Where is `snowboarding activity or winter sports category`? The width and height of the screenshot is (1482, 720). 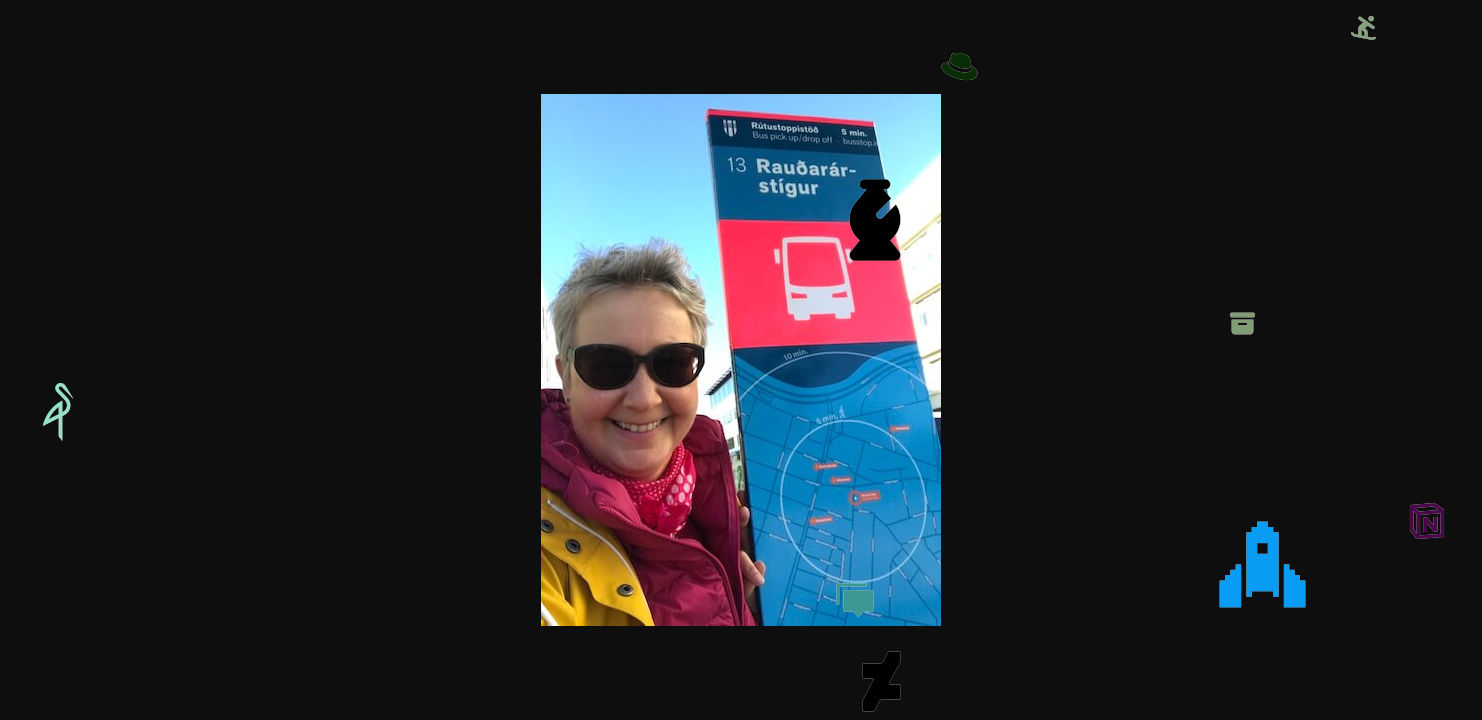
snowboarding activity or winter sports category is located at coordinates (1364, 27).